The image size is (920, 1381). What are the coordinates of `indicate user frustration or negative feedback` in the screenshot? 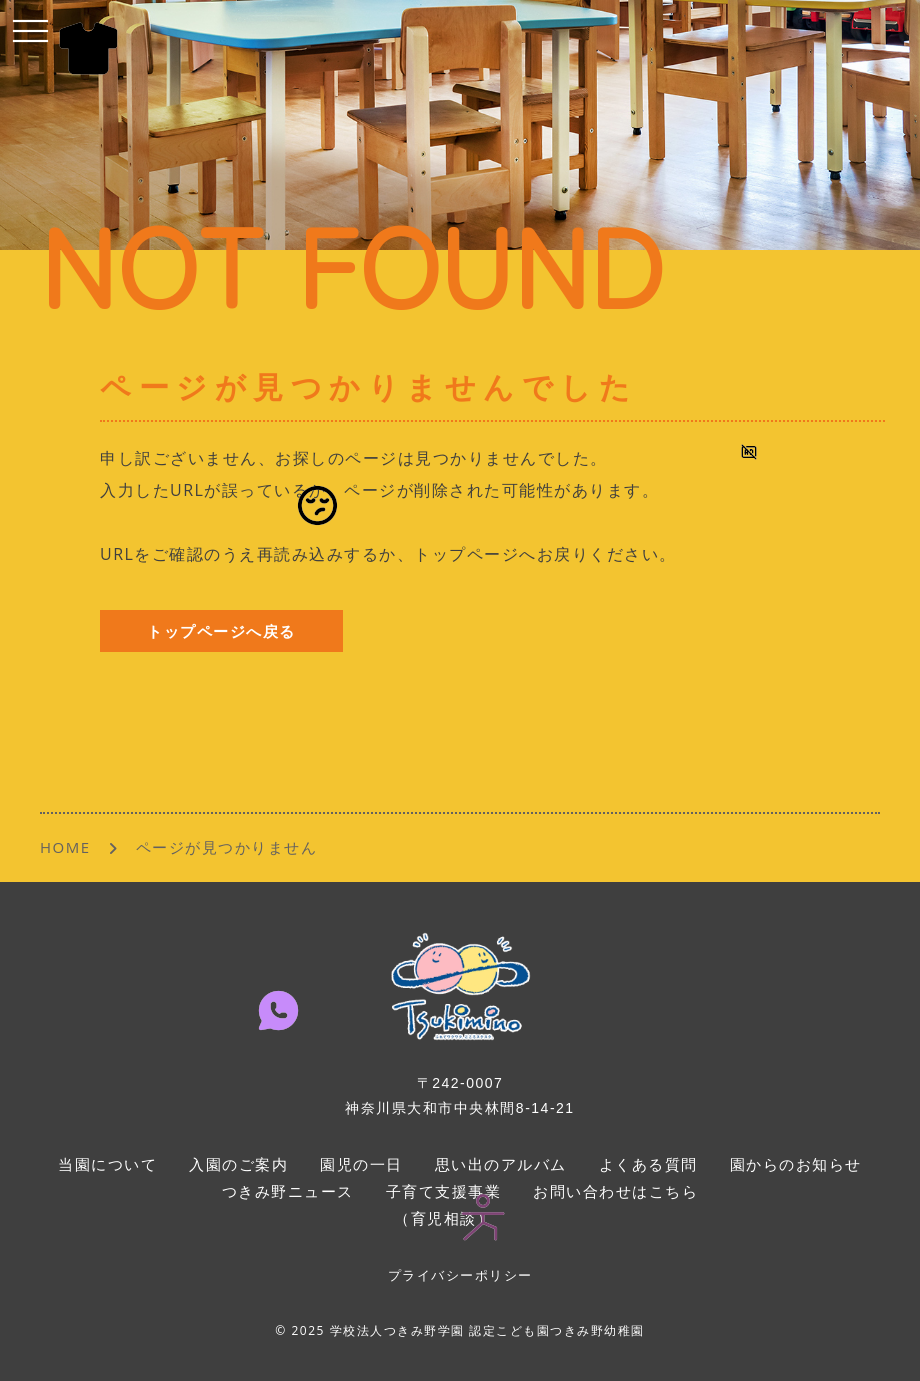 It's located at (317, 505).